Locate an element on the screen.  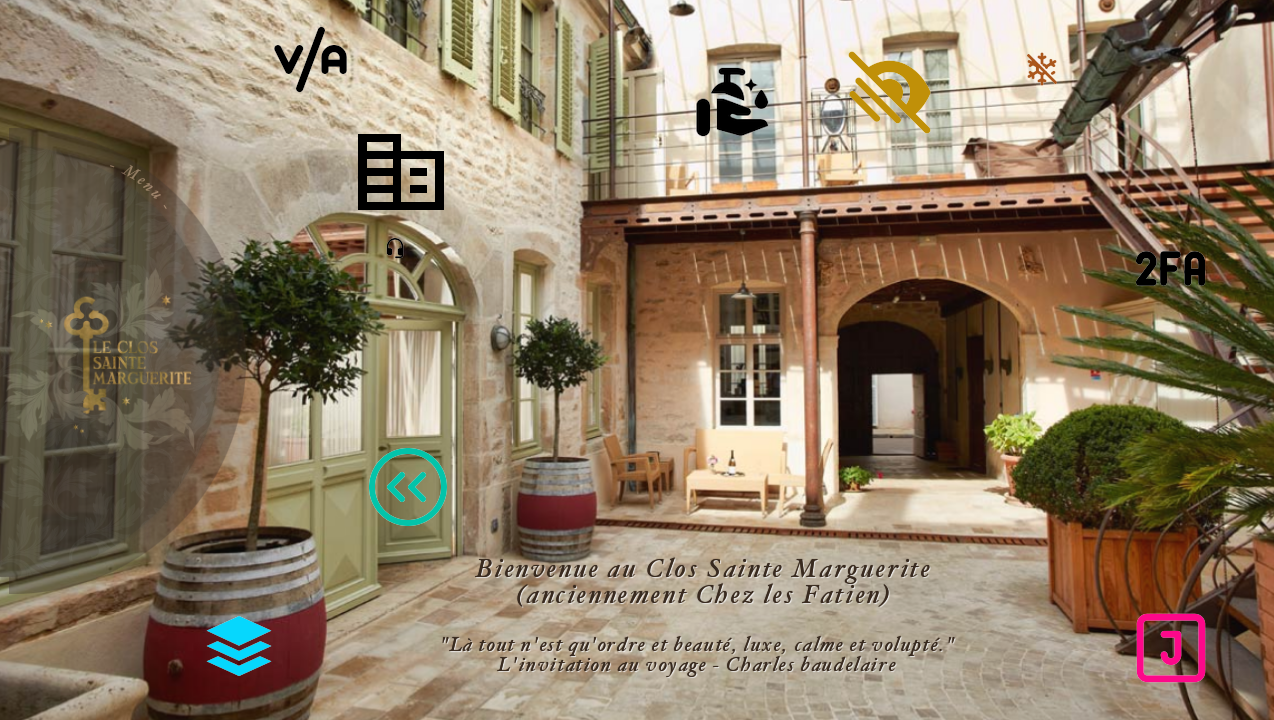
enable two-factor authentication is located at coordinates (1170, 268).